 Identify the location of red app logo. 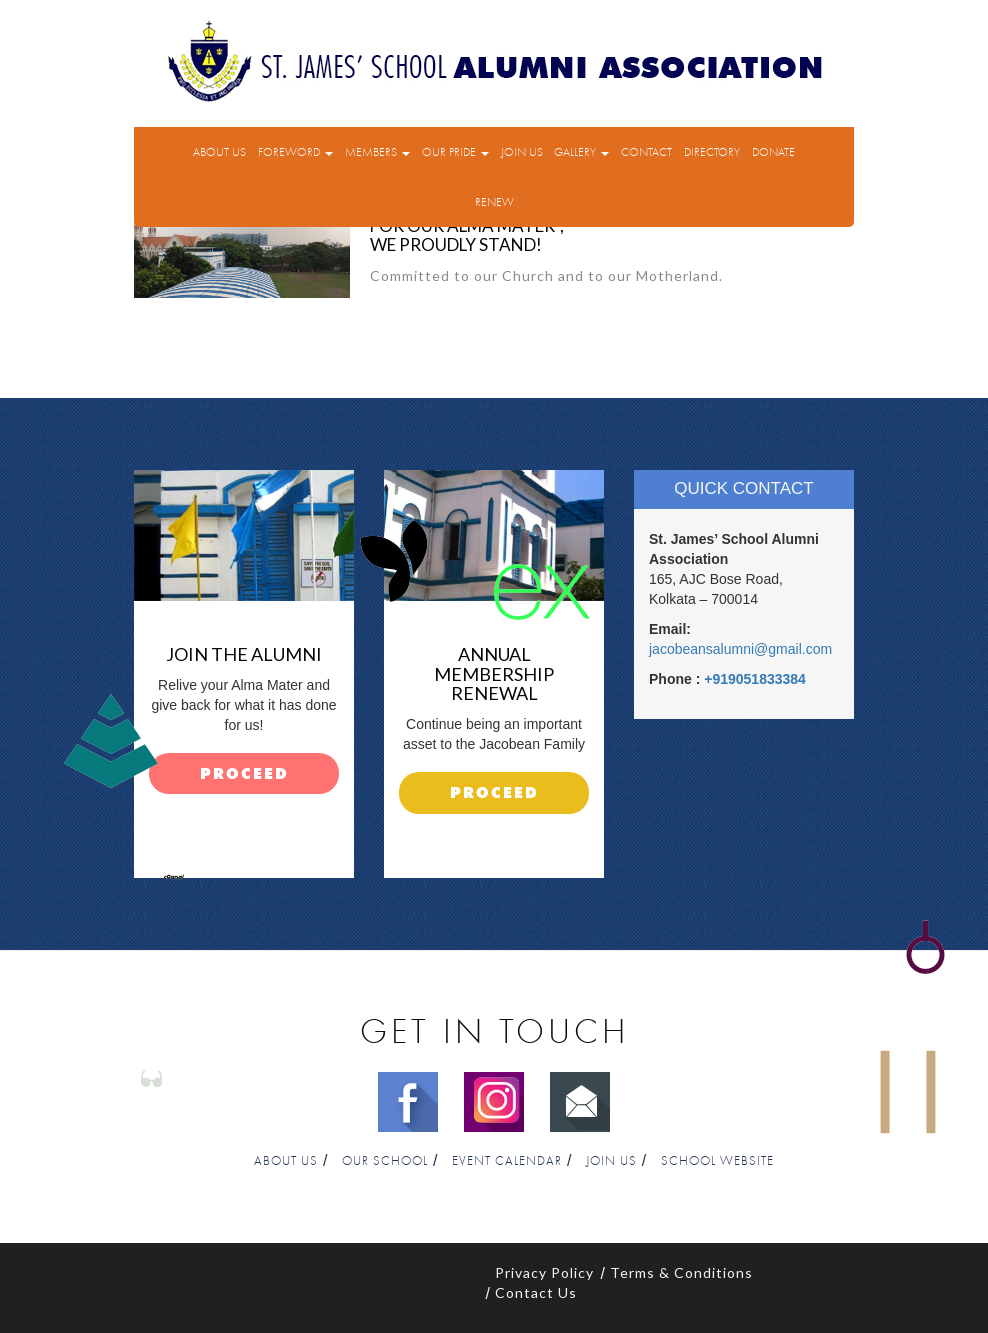
(111, 741).